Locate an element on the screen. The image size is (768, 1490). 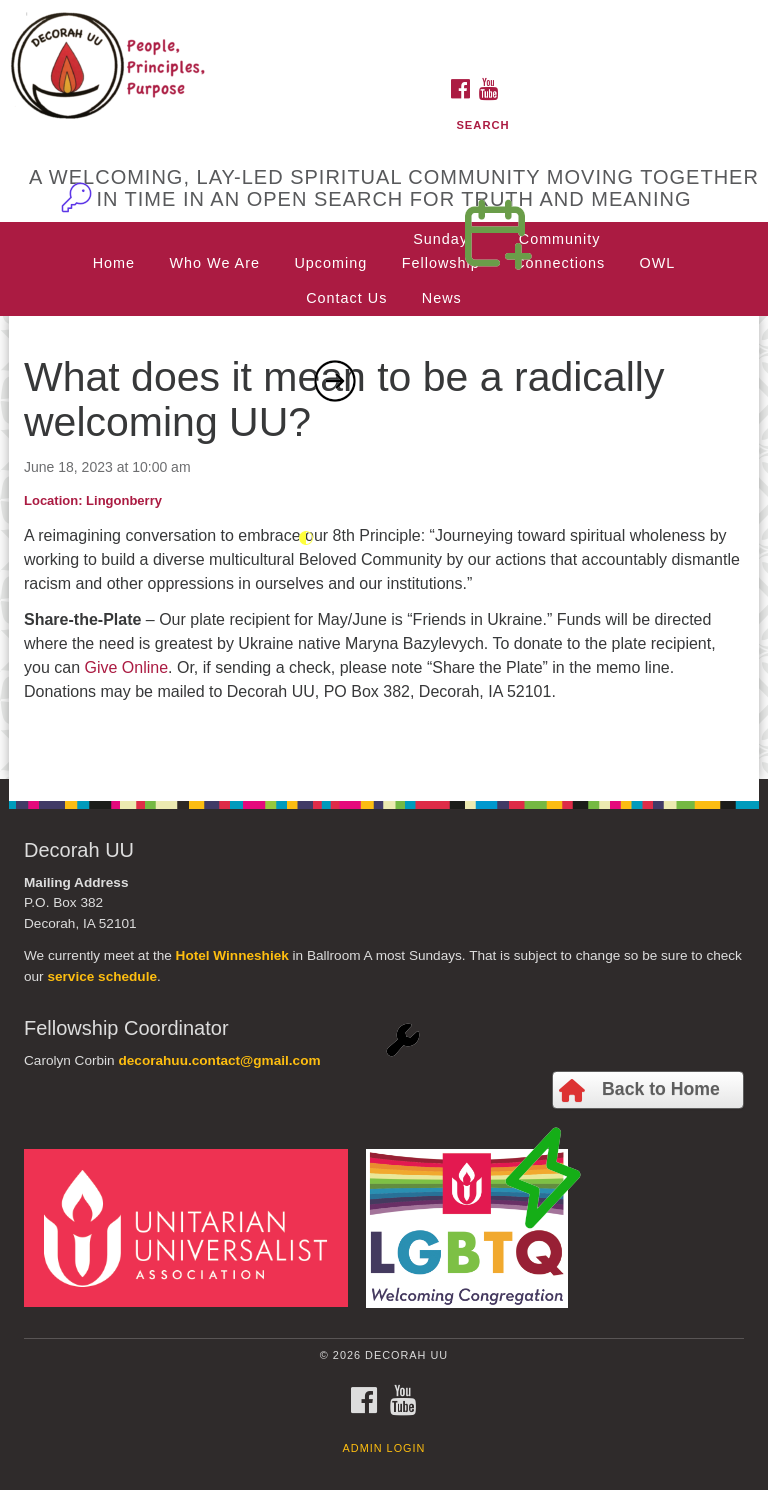
access security or password settings is located at coordinates (76, 198).